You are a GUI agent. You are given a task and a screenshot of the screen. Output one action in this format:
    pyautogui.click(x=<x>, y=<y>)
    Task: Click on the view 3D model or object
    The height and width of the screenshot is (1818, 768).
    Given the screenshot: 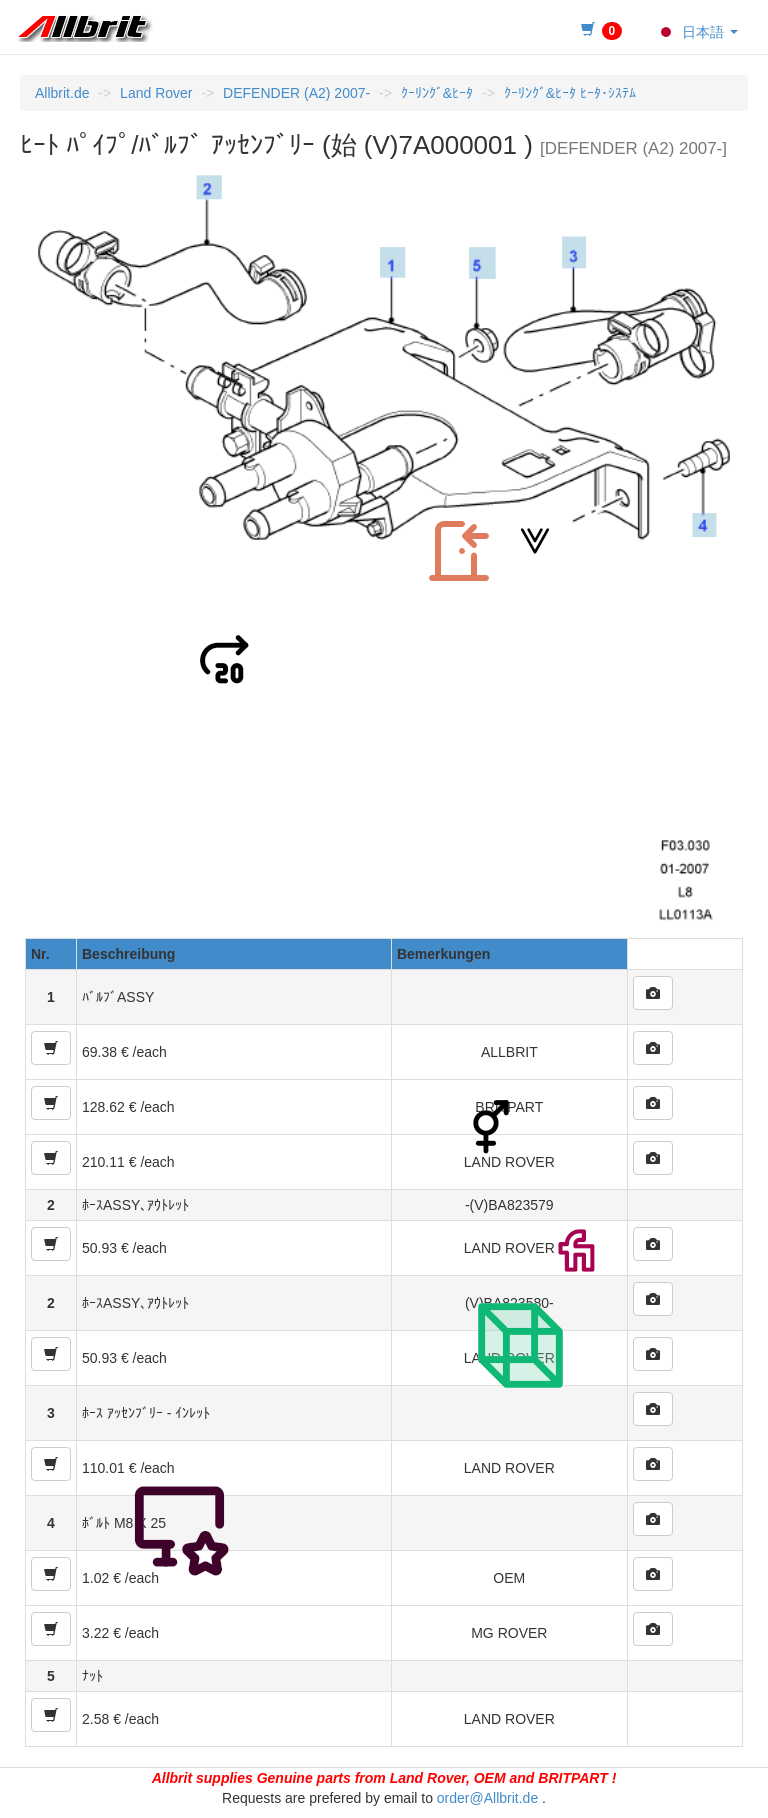 What is the action you would take?
    pyautogui.click(x=520, y=1345)
    